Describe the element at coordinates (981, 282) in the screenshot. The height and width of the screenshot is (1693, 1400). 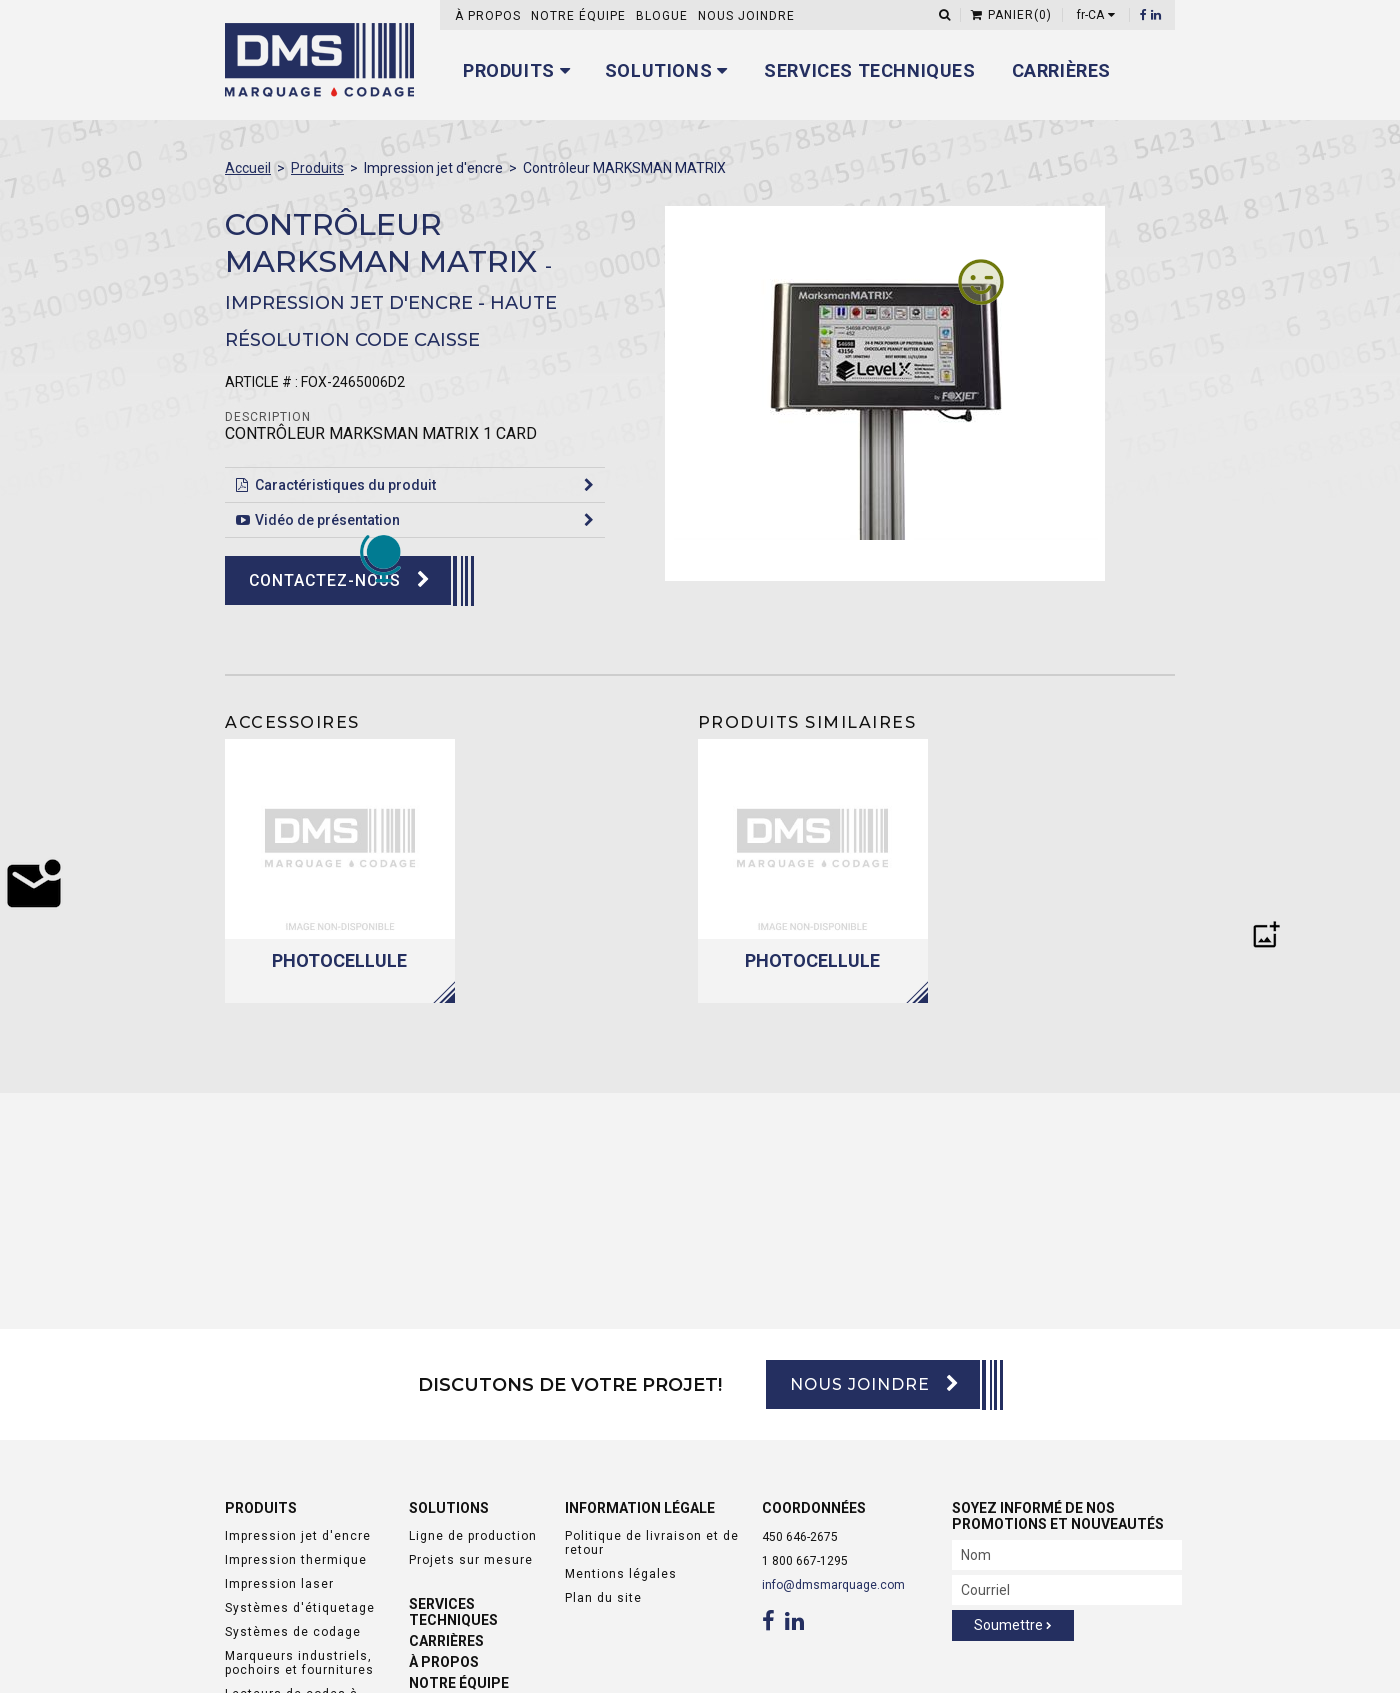
I see `insert a winking emoji or emoticon` at that location.